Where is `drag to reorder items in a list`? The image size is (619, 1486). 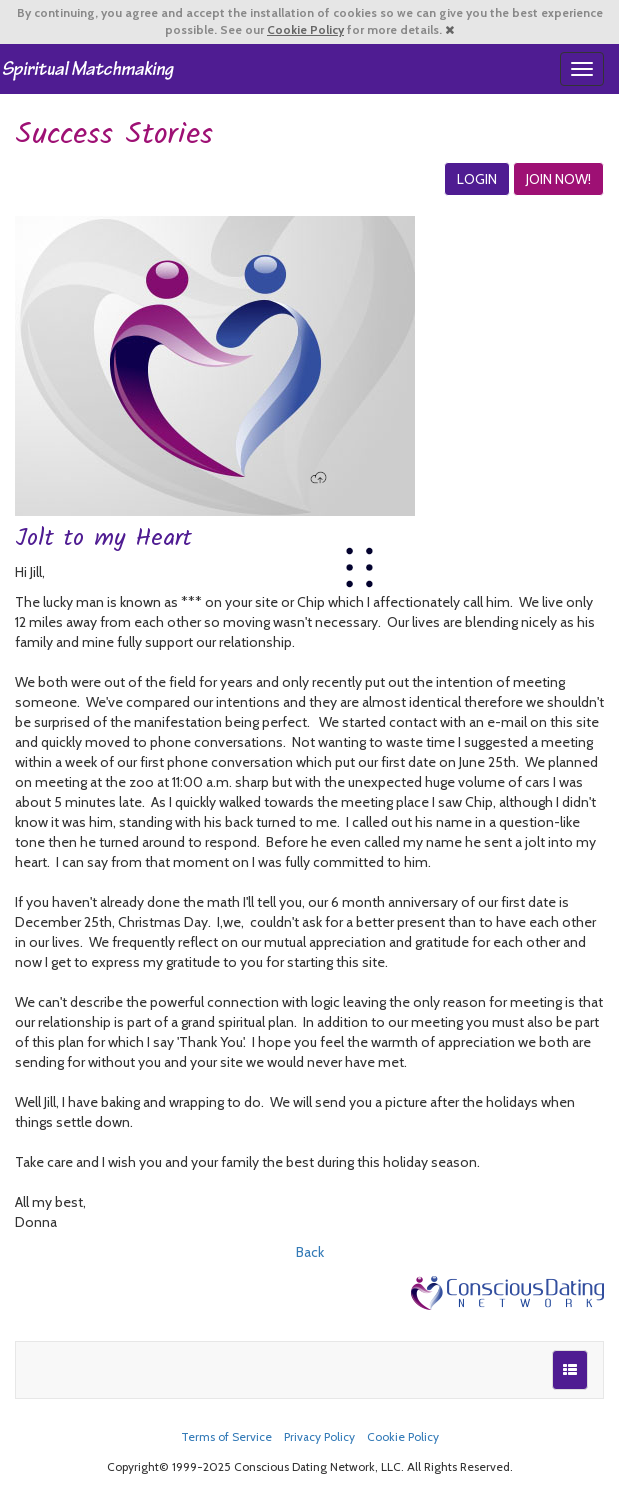
drag to reorder items in a list is located at coordinates (359, 567).